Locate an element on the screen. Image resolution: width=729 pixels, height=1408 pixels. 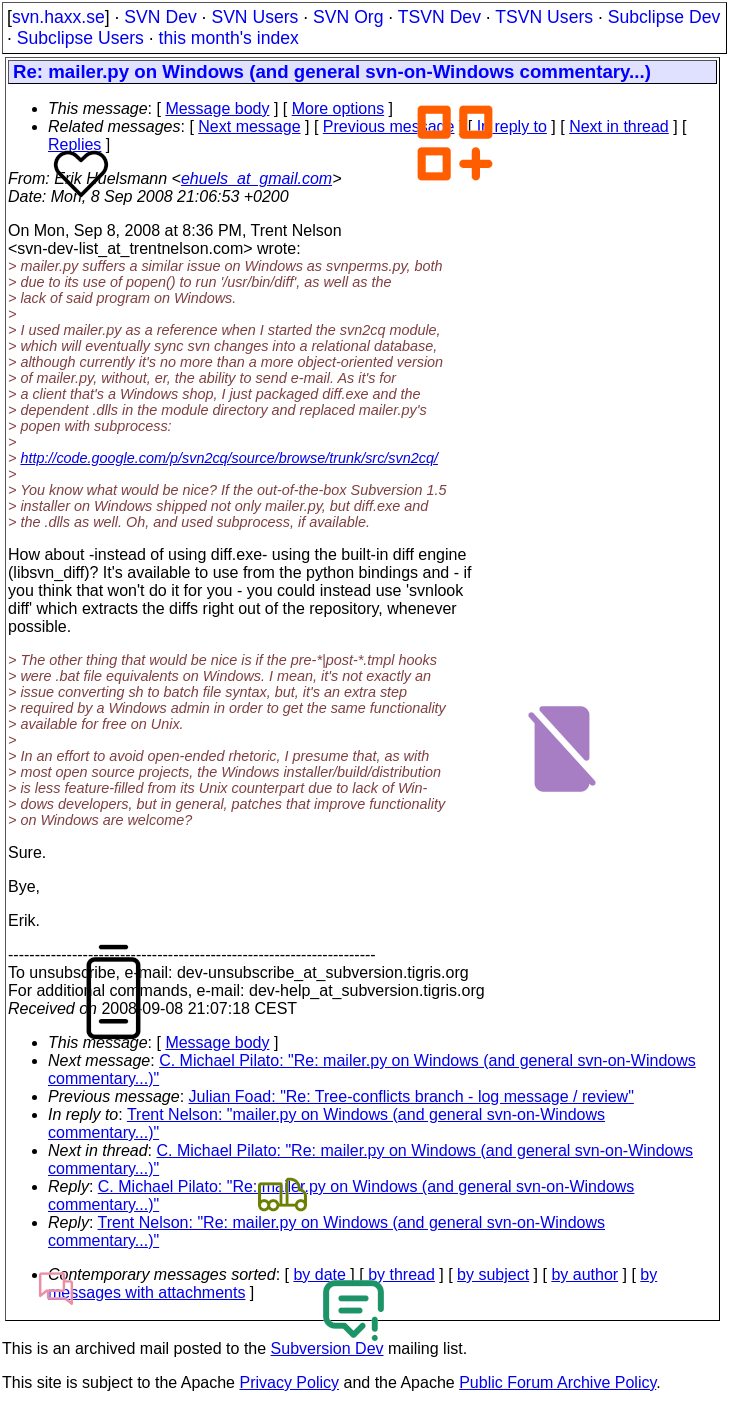
indicates low battery status is located at coordinates (113, 993).